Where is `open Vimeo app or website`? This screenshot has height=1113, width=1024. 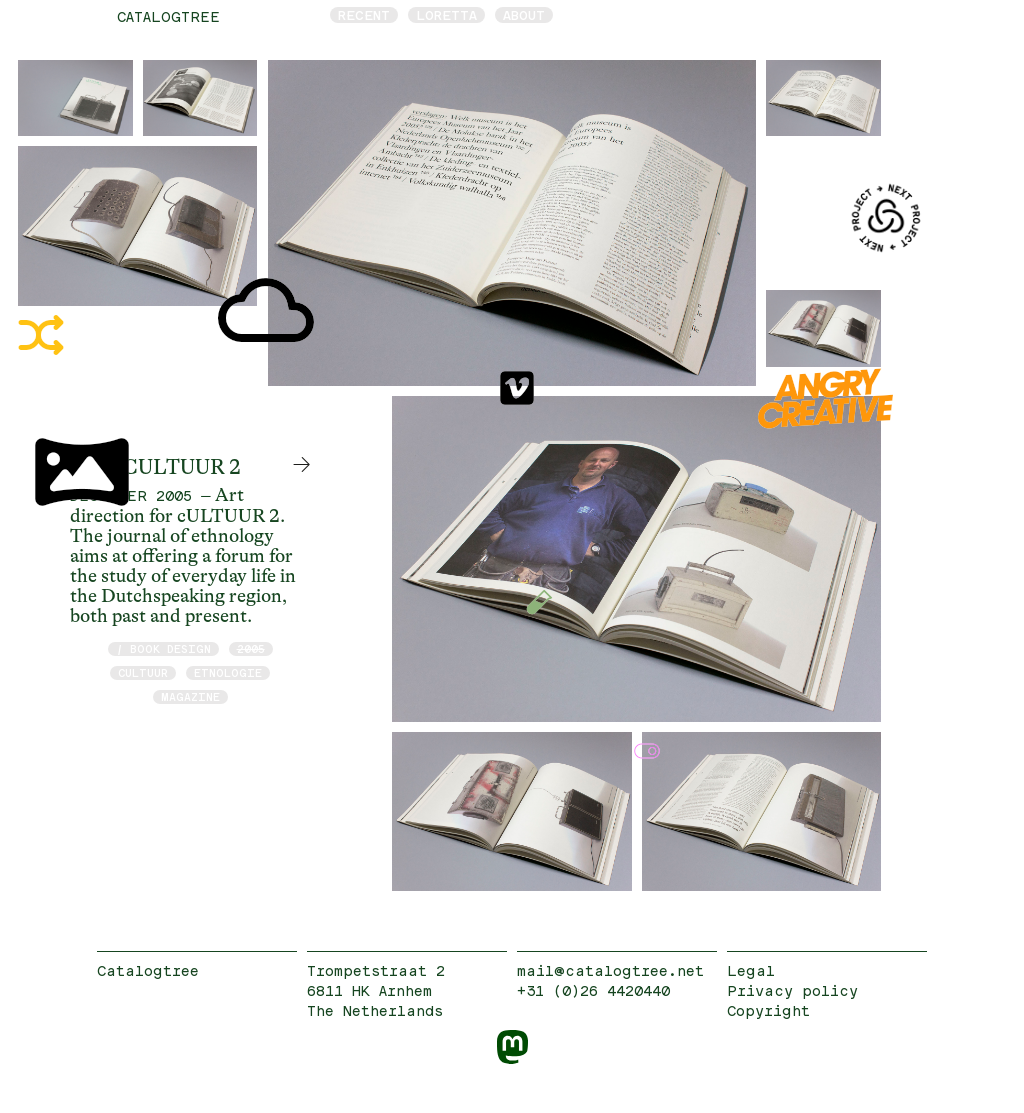 open Vimeo app or website is located at coordinates (517, 388).